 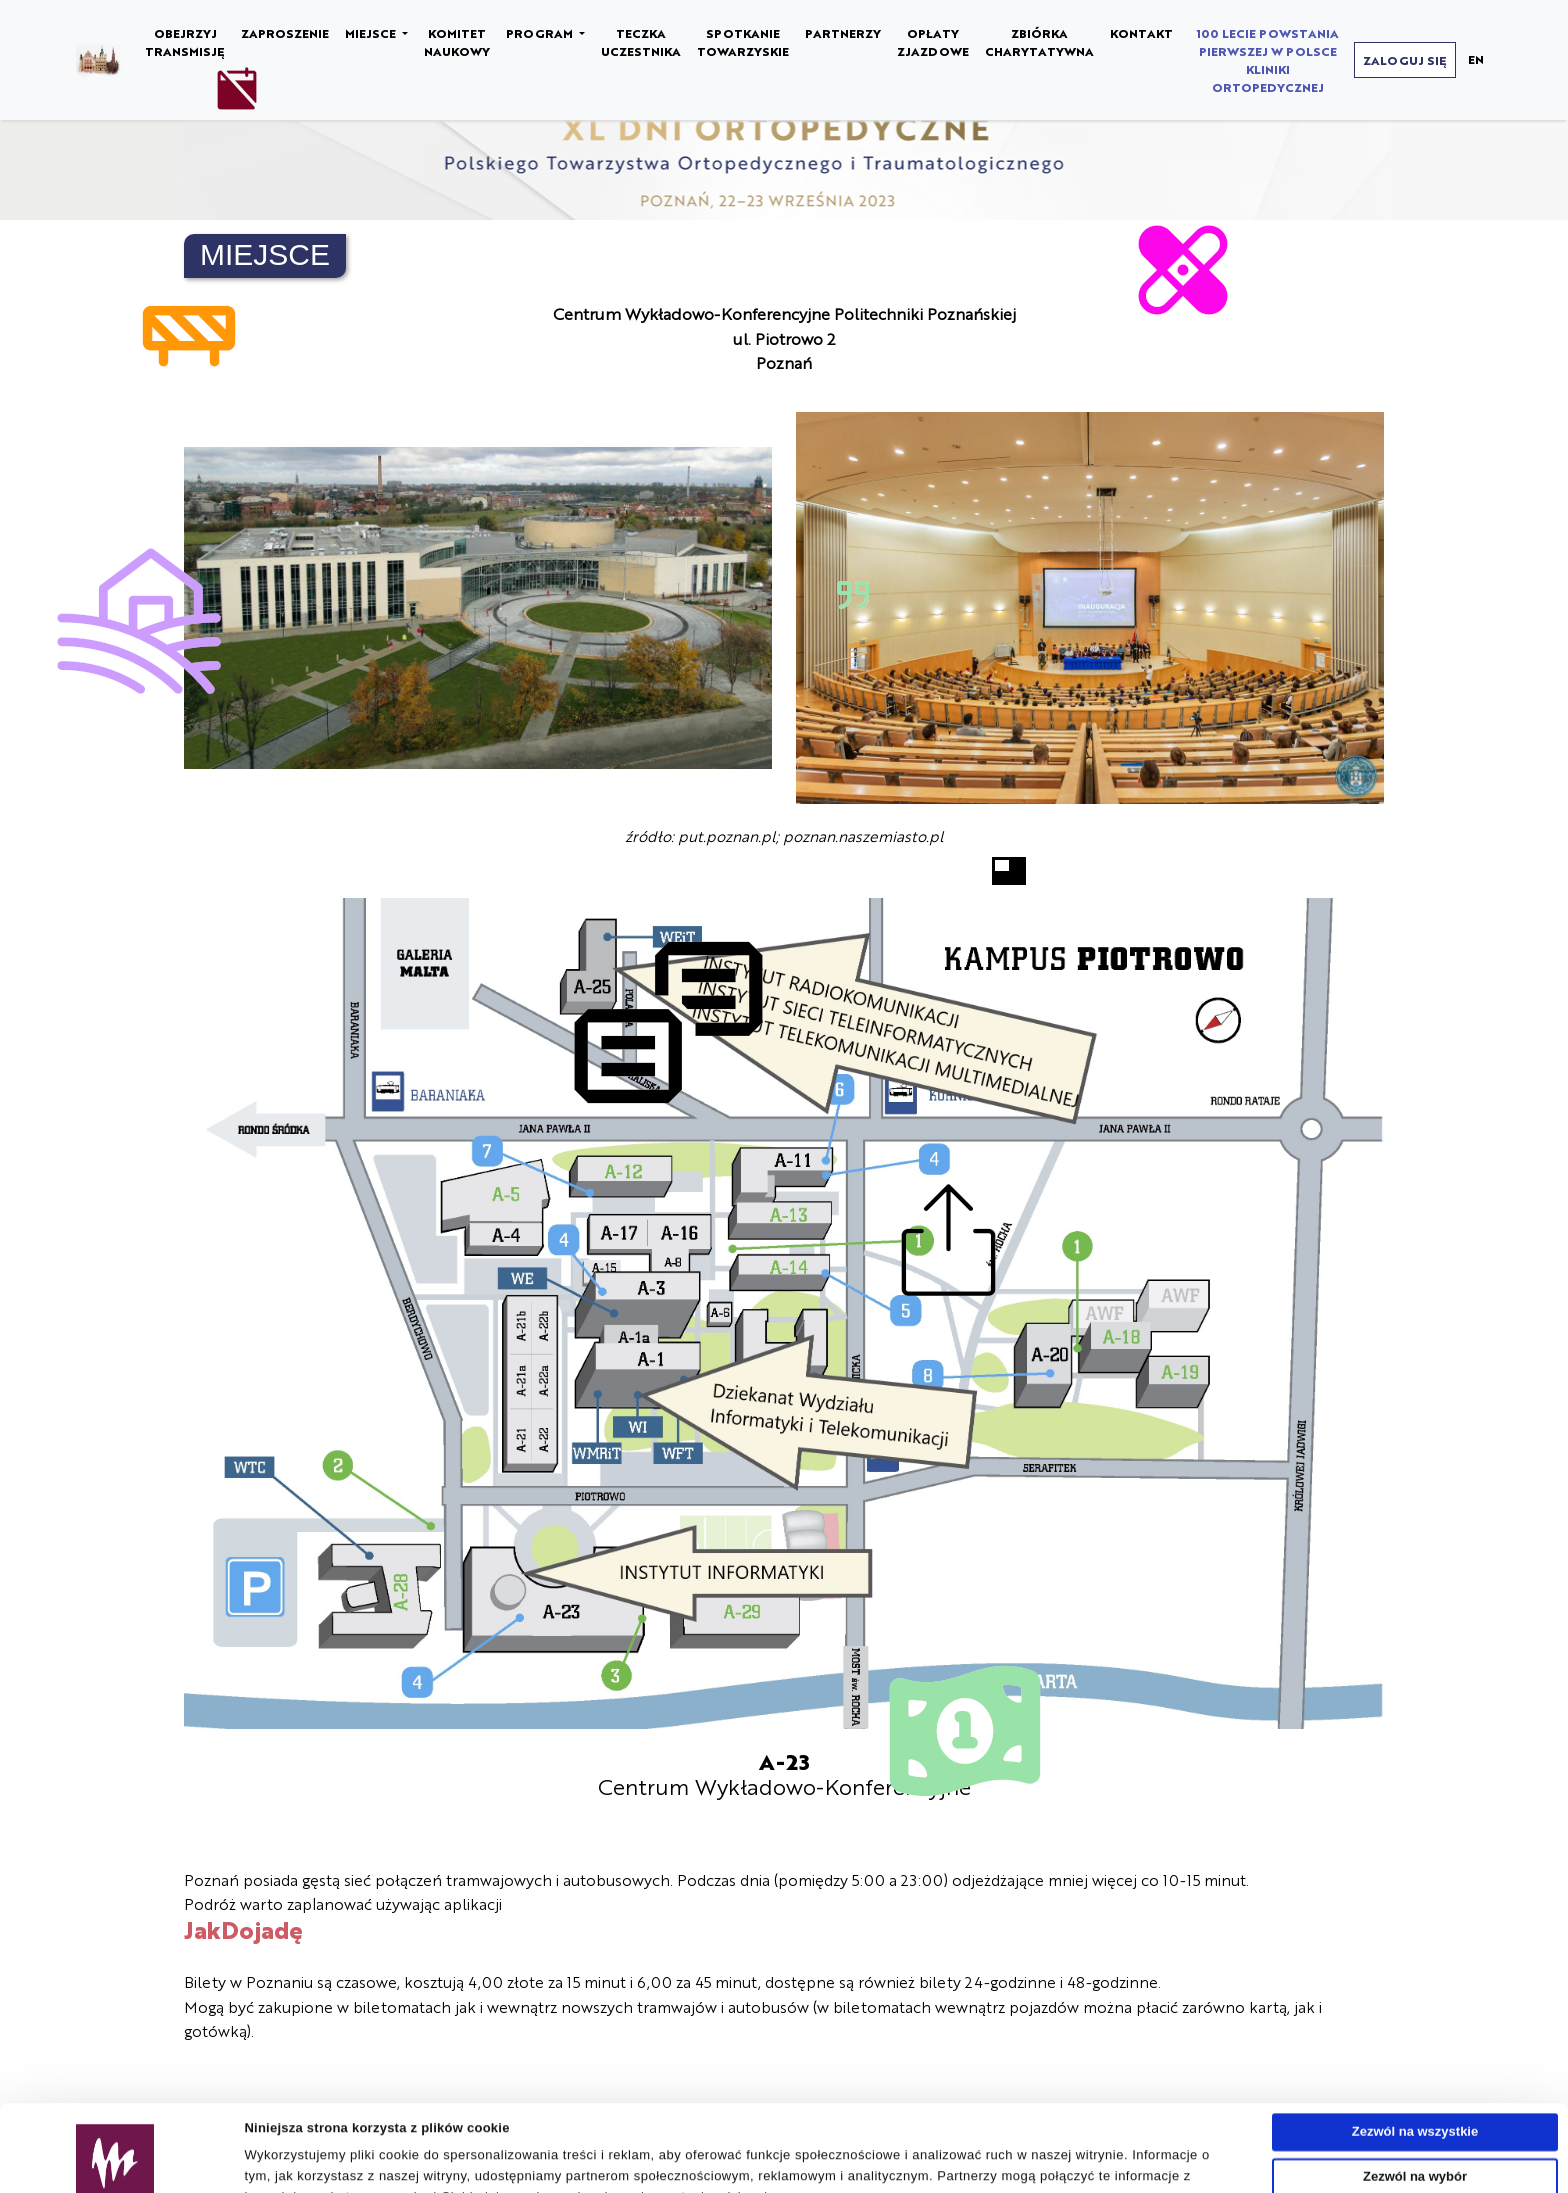 I want to click on indicates a blocked or restricted area, so click(x=189, y=333).